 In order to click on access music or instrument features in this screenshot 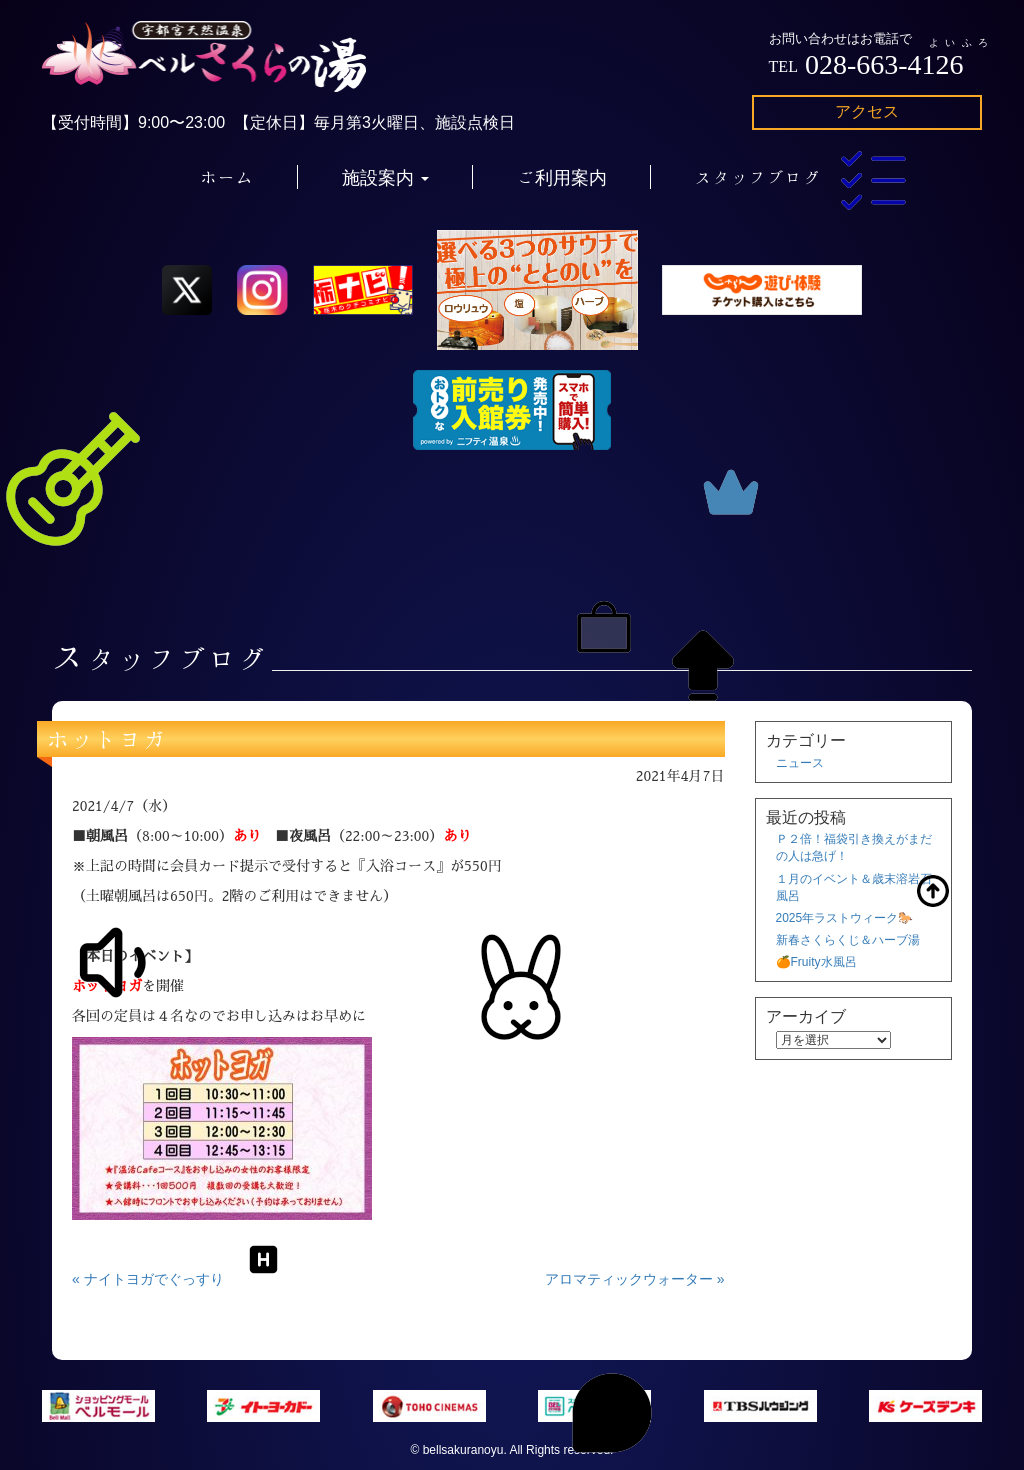, I will do `click(72, 480)`.